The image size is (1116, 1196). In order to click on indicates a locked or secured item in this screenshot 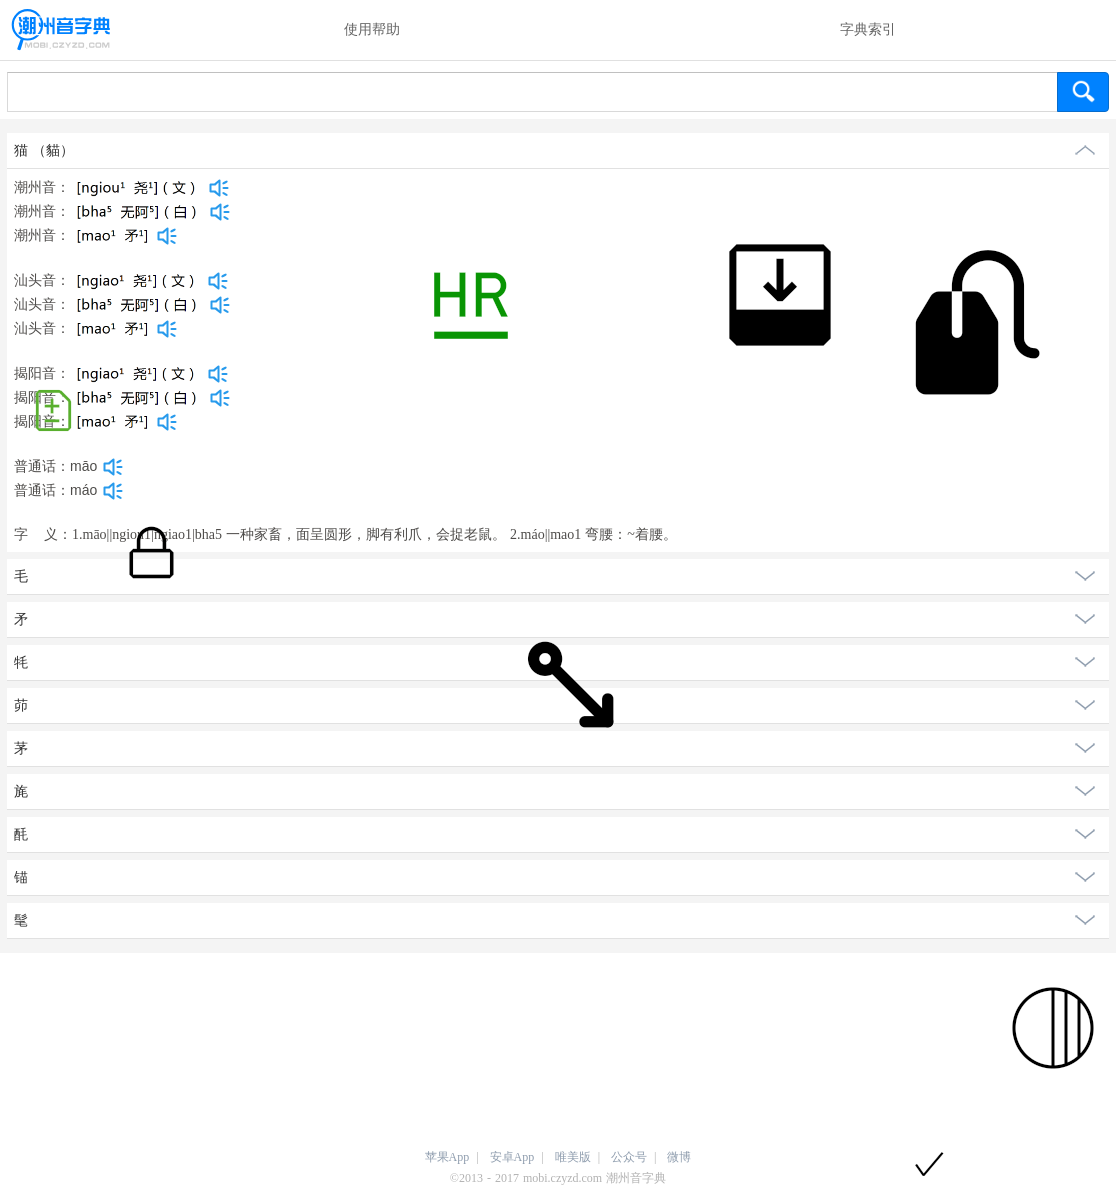, I will do `click(151, 552)`.